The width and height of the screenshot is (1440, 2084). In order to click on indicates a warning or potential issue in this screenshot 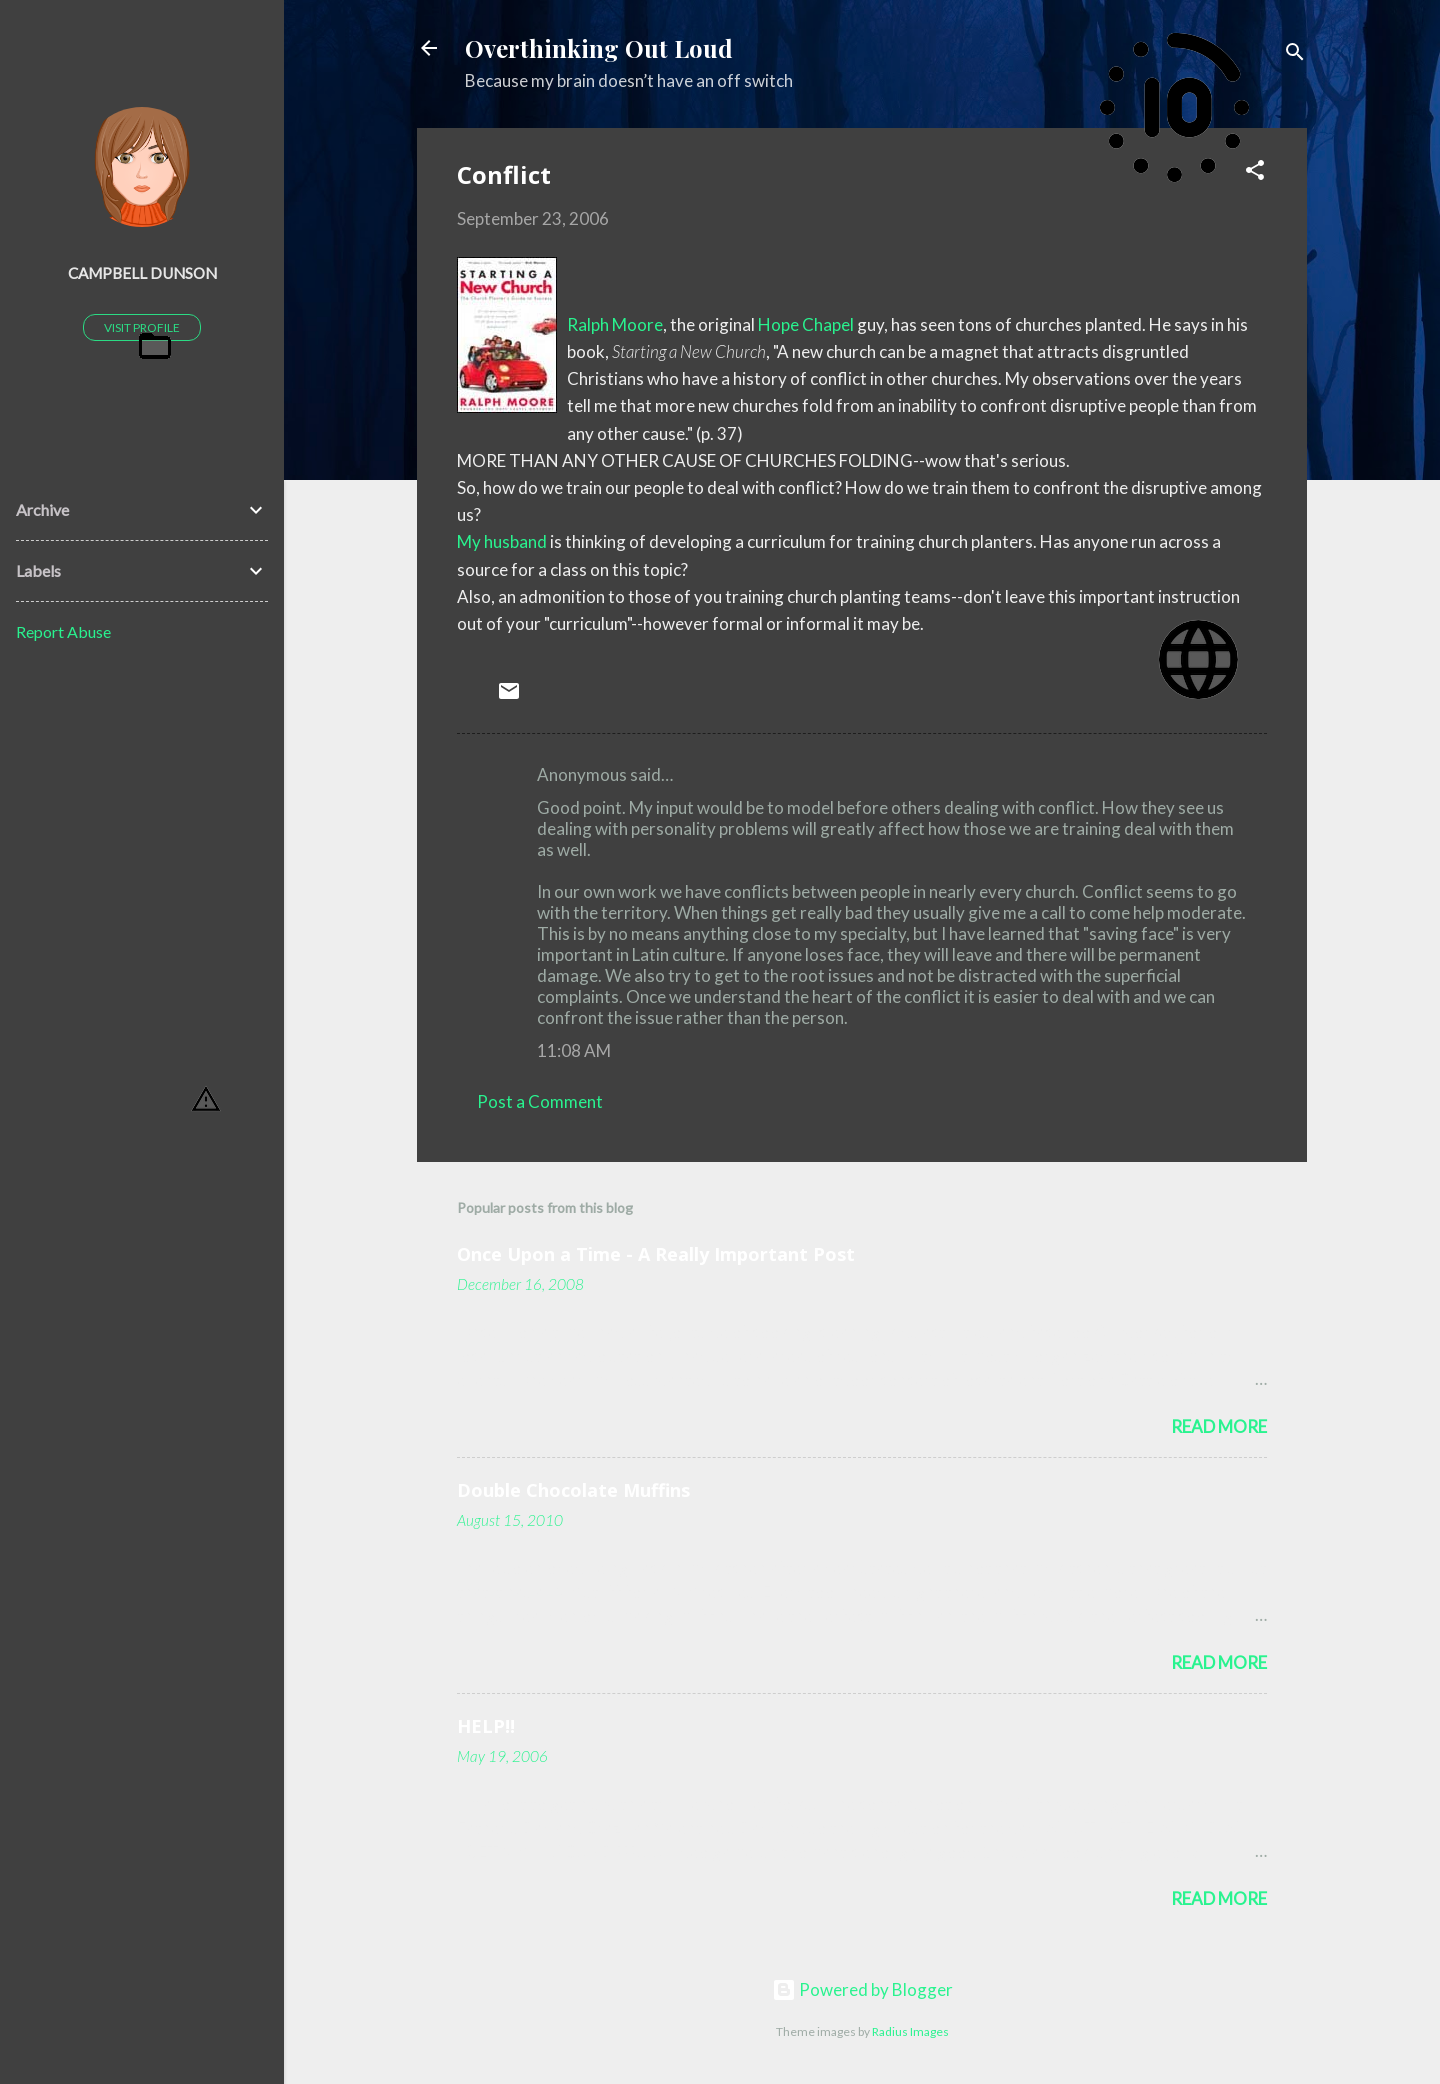, I will do `click(206, 1099)`.